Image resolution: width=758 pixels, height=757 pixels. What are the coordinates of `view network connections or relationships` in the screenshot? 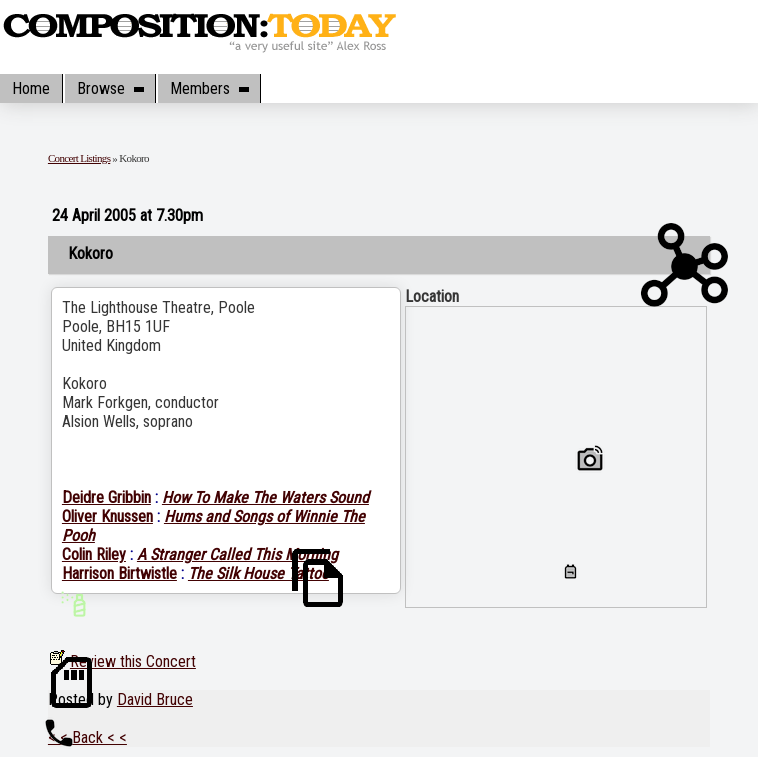 It's located at (684, 266).